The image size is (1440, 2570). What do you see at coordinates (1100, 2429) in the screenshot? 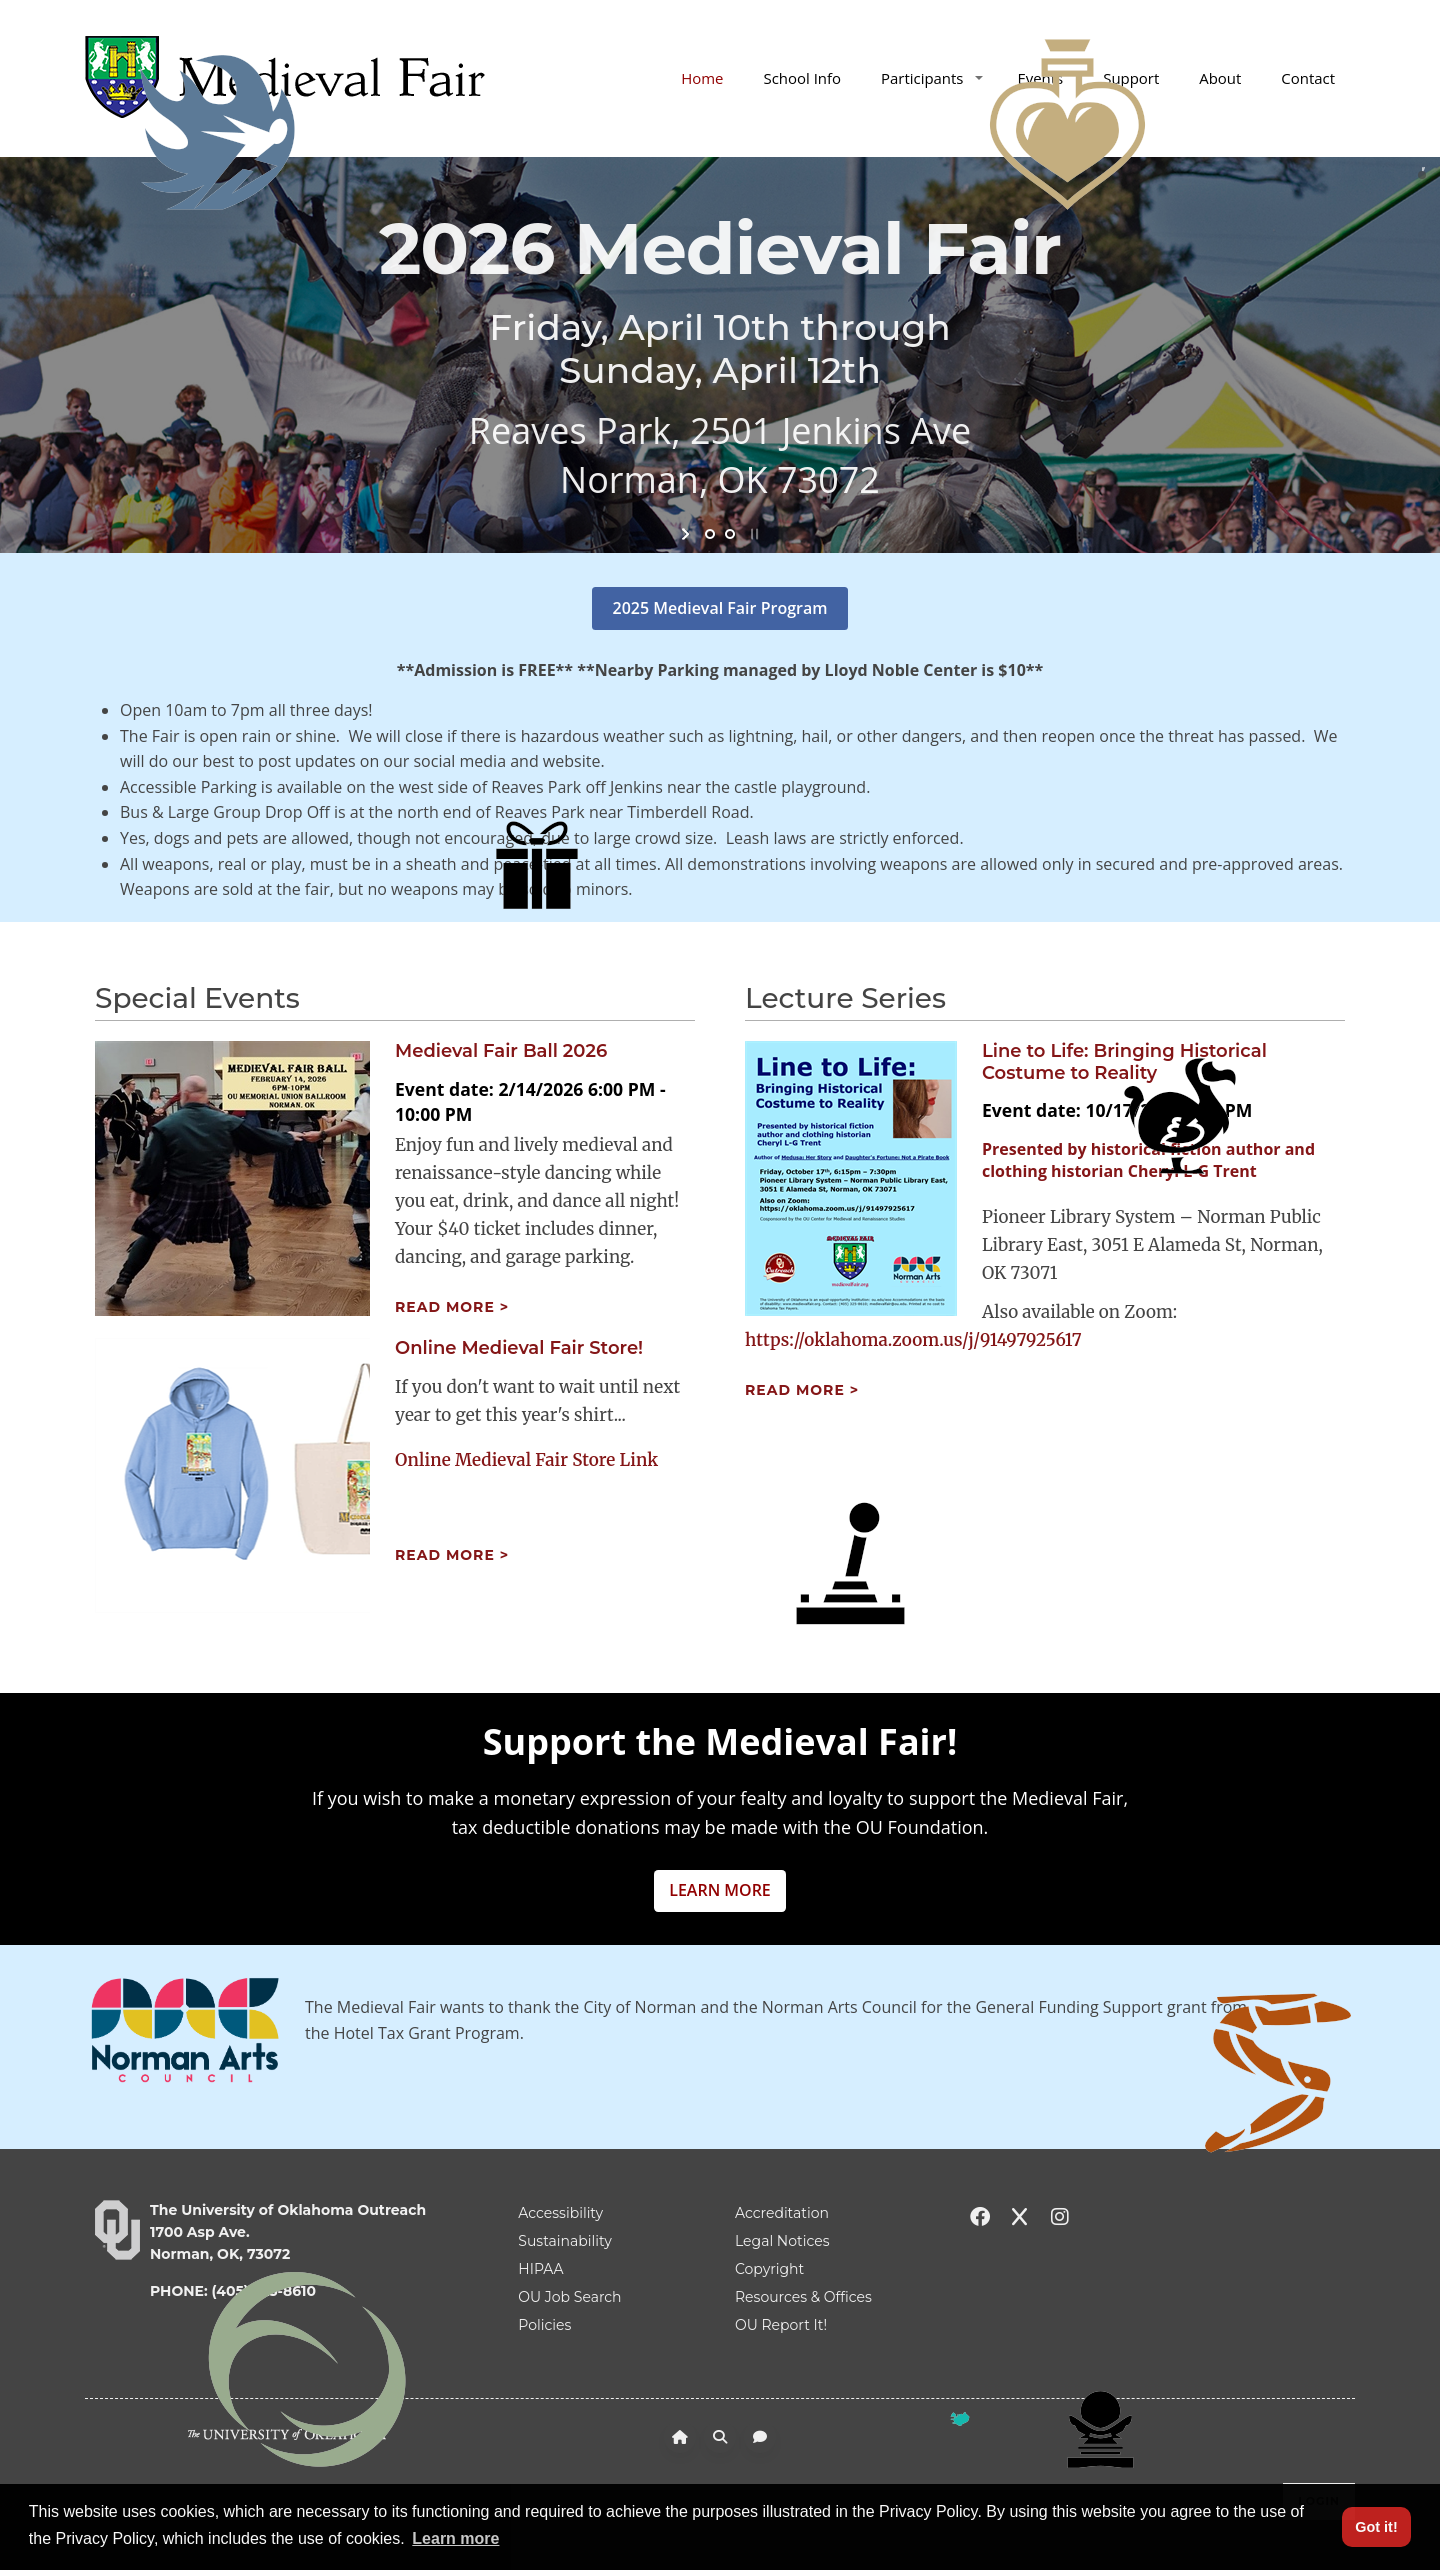
I see `access shrine or spiritual location features` at bounding box center [1100, 2429].